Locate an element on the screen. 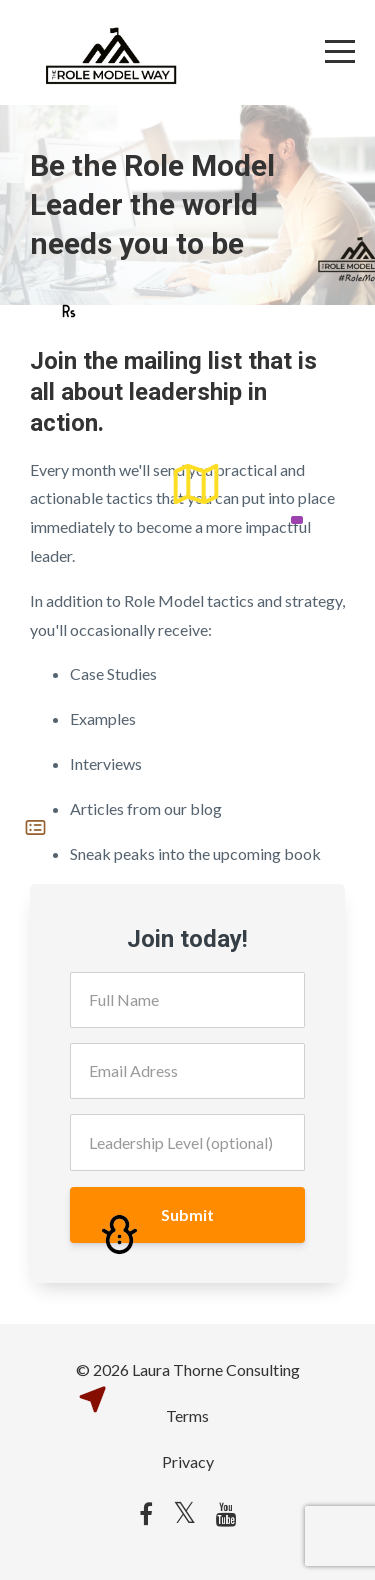 This screenshot has width=375, height=1580. view map or navigation is located at coordinates (196, 484).